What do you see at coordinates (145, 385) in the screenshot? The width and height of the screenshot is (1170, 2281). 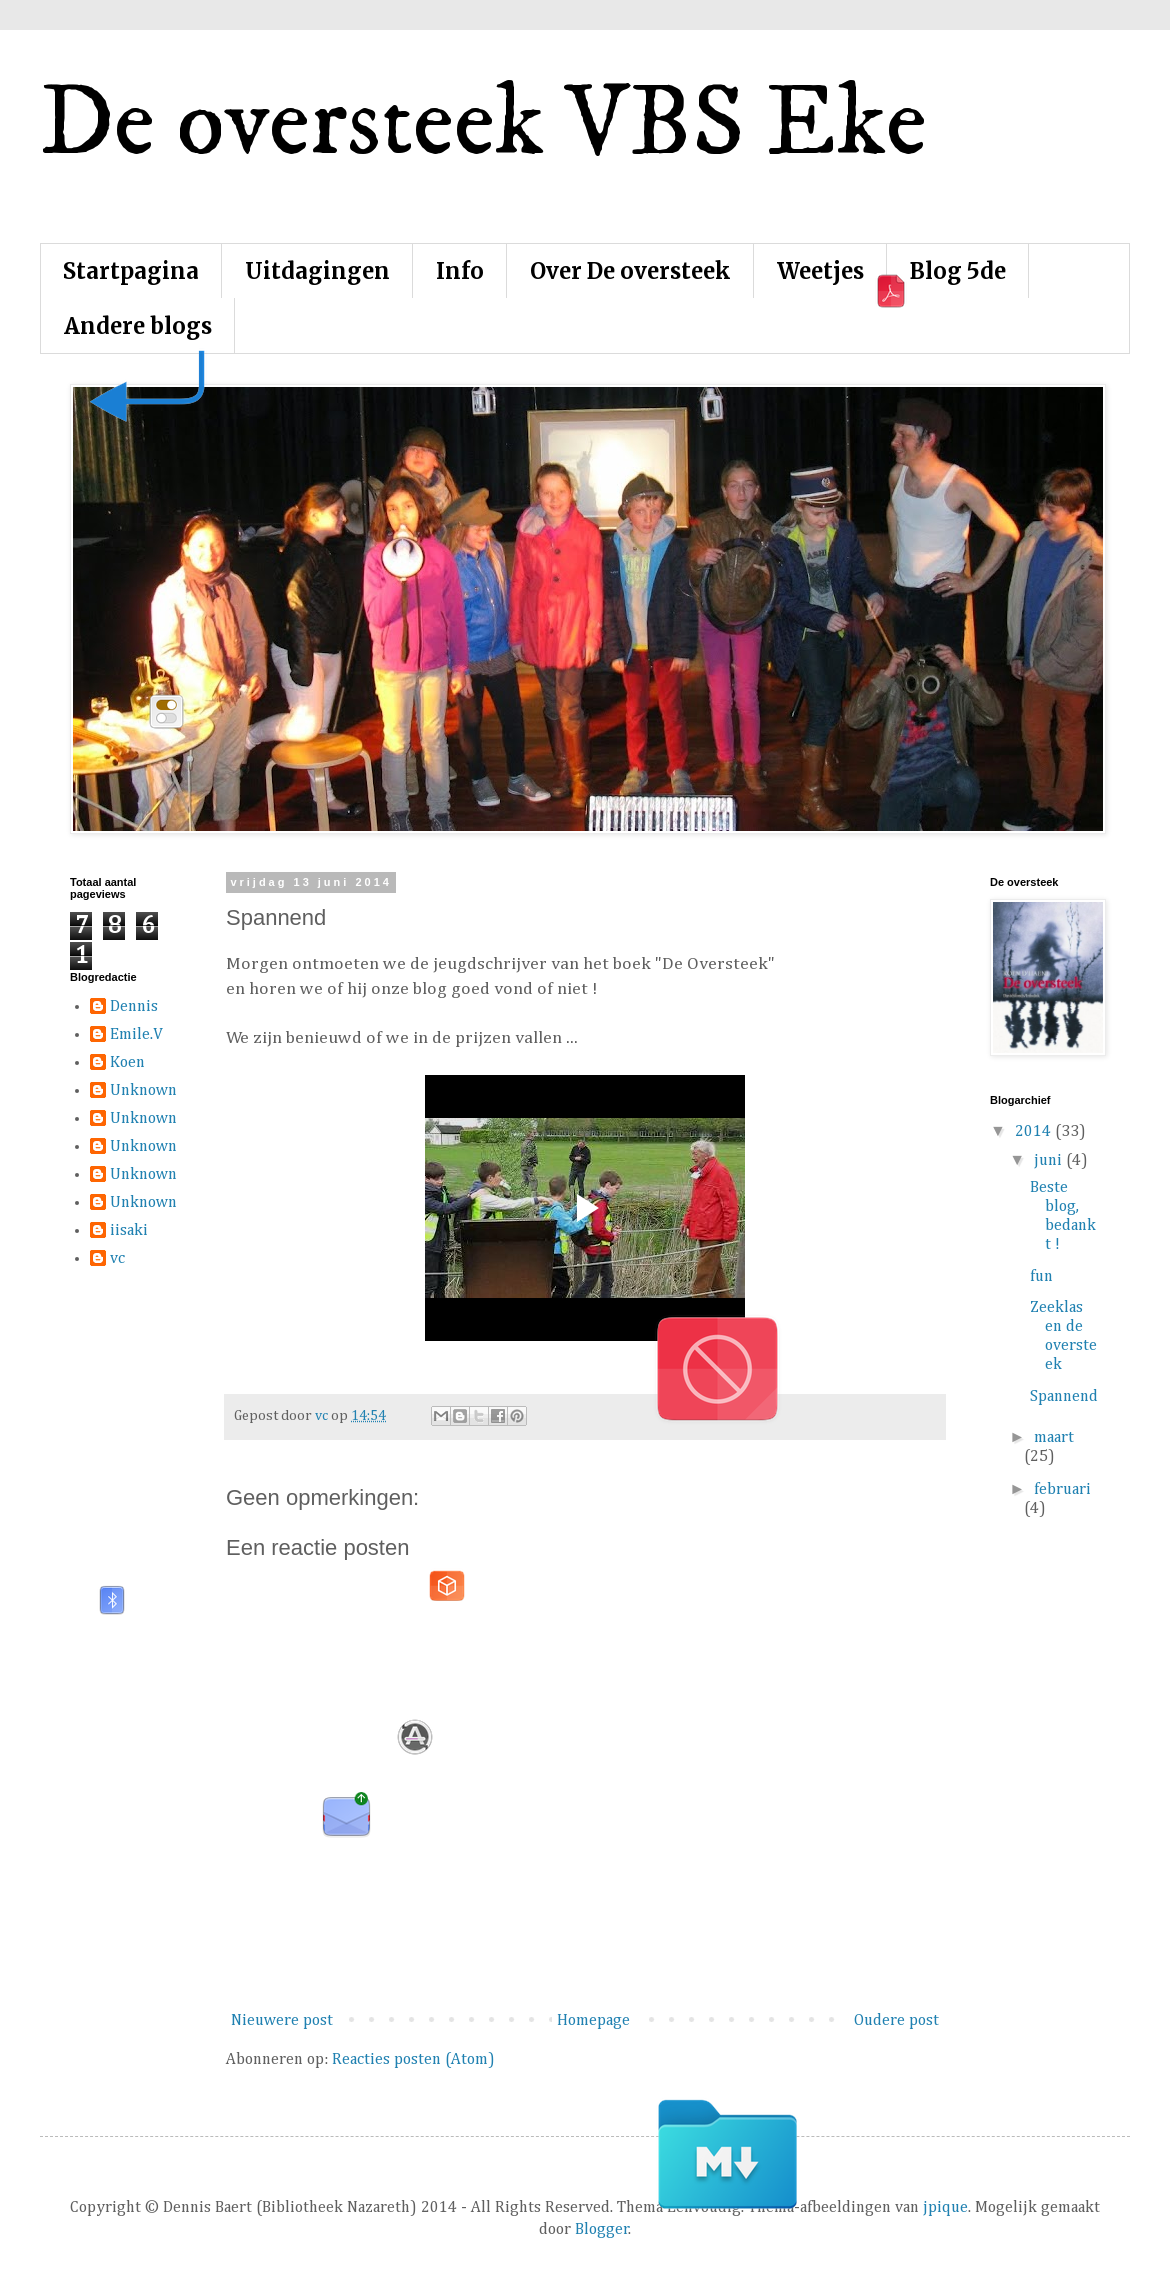 I see `reply to an email message` at bounding box center [145, 385].